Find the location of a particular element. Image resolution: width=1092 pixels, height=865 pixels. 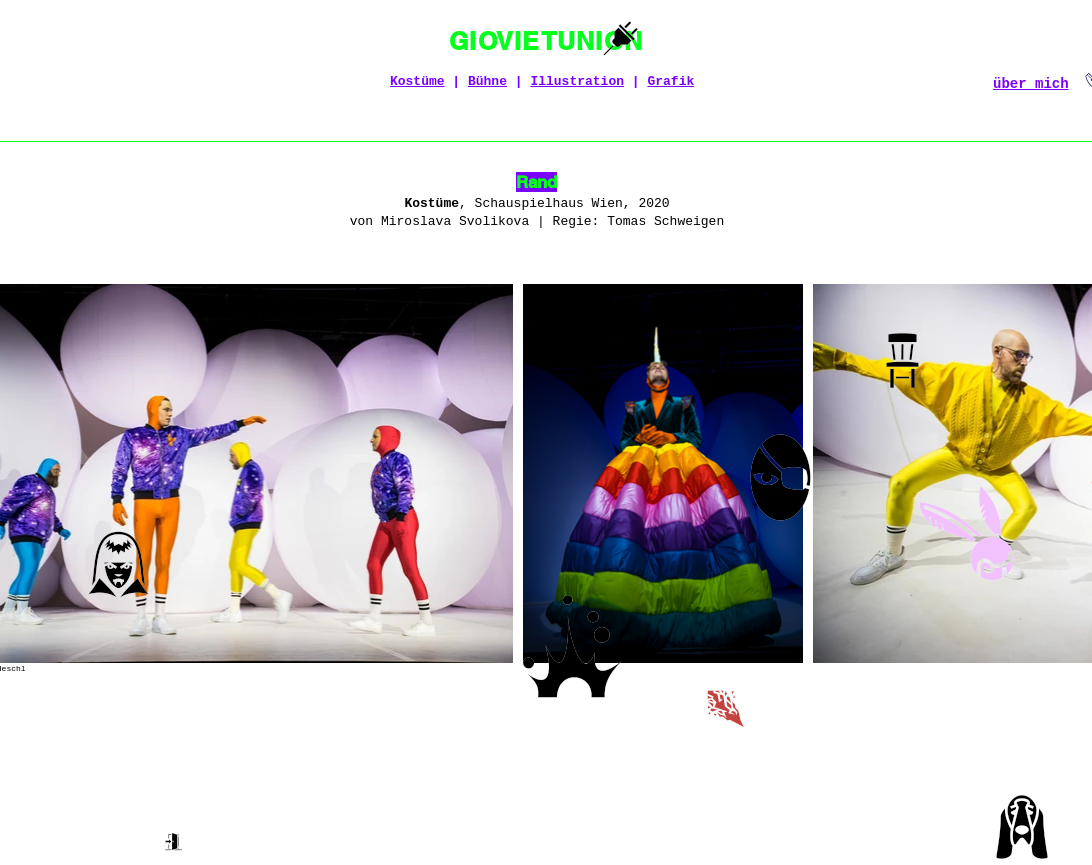

golden snitch icon from Harry Potter quidditch is located at coordinates (966, 533).